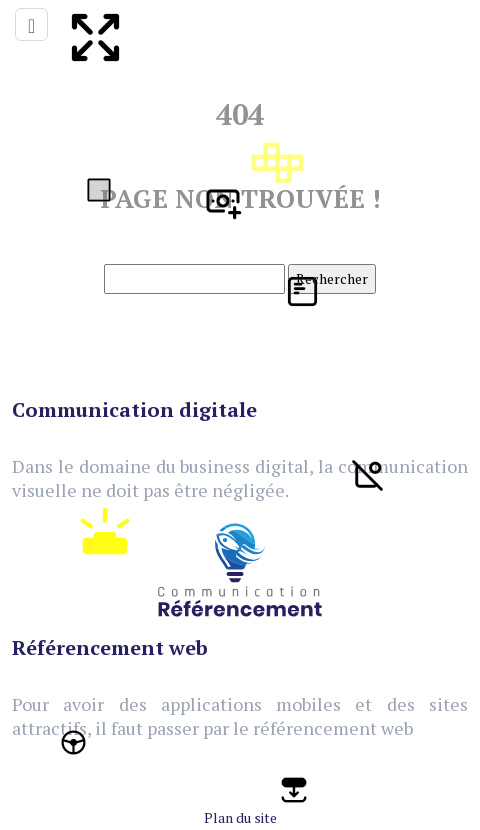 The image size is (480, 830). Describe the element at coordinates (223, 201) in the screenshot. I see `add funds to your account` at that location.